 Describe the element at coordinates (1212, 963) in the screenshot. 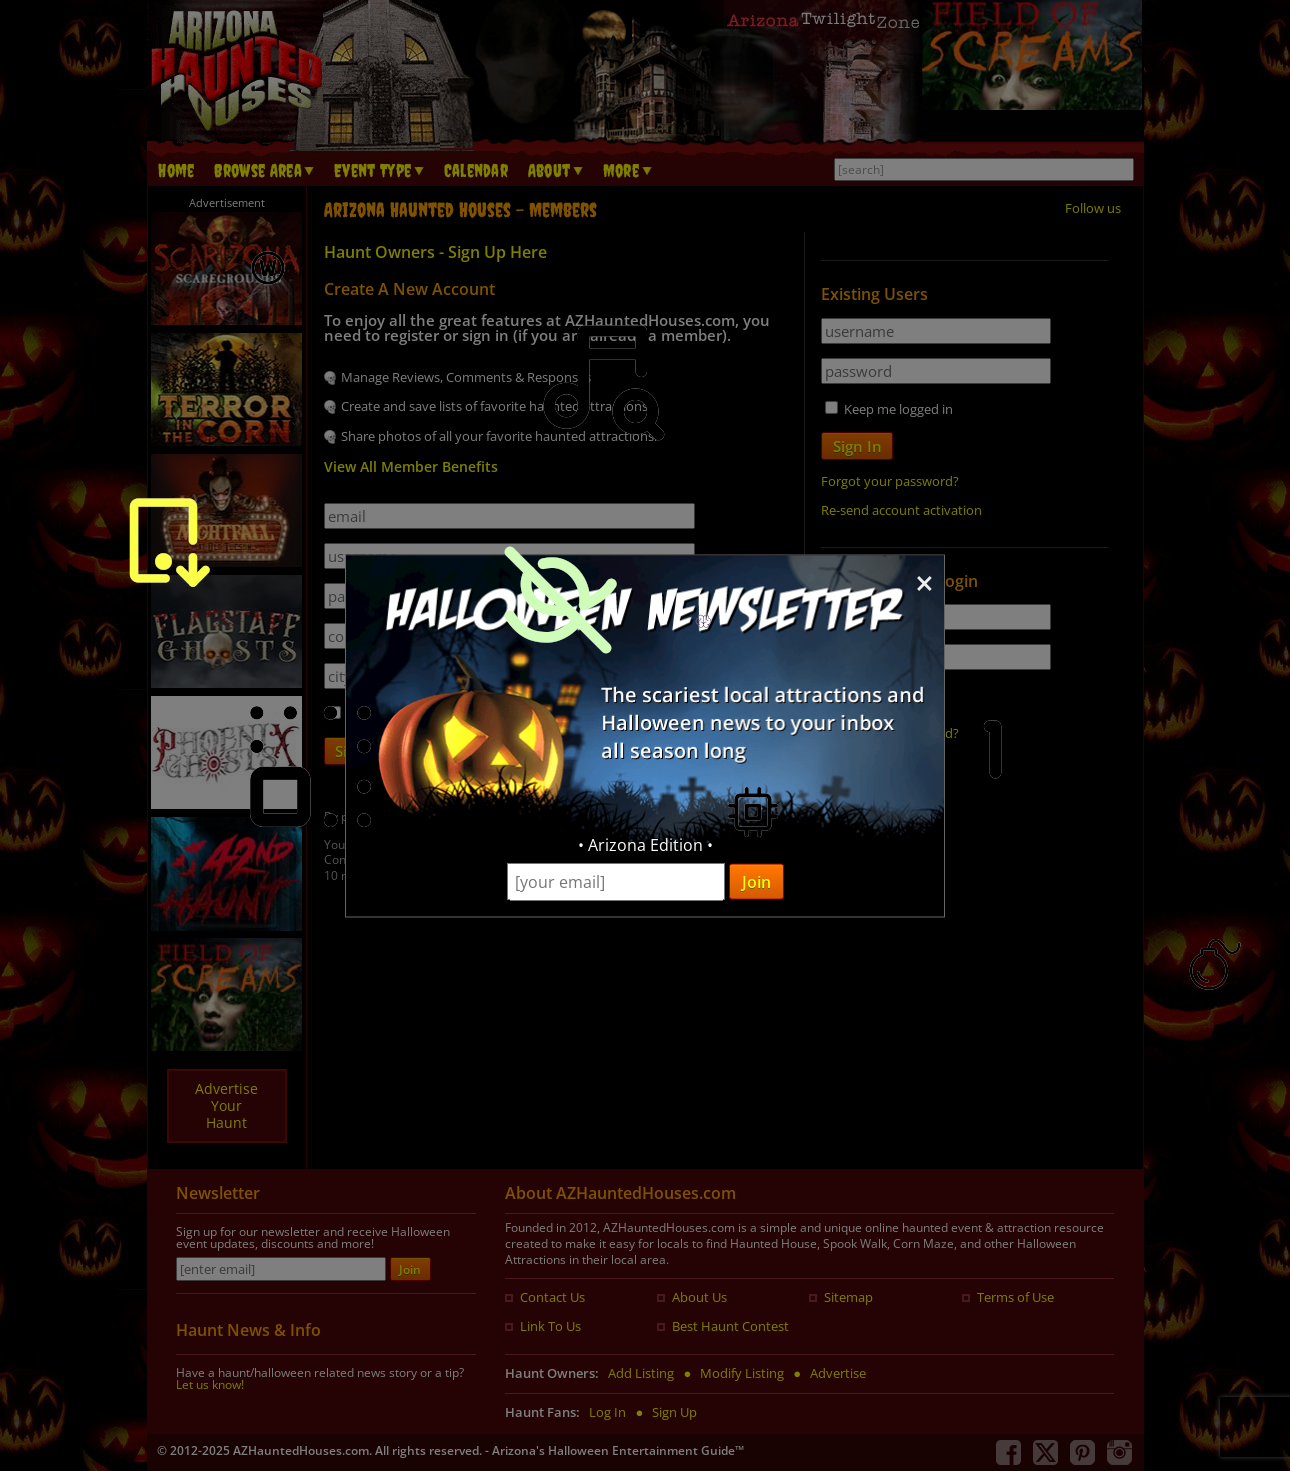

I see `indicates a destructive or dangerous action` at that location.